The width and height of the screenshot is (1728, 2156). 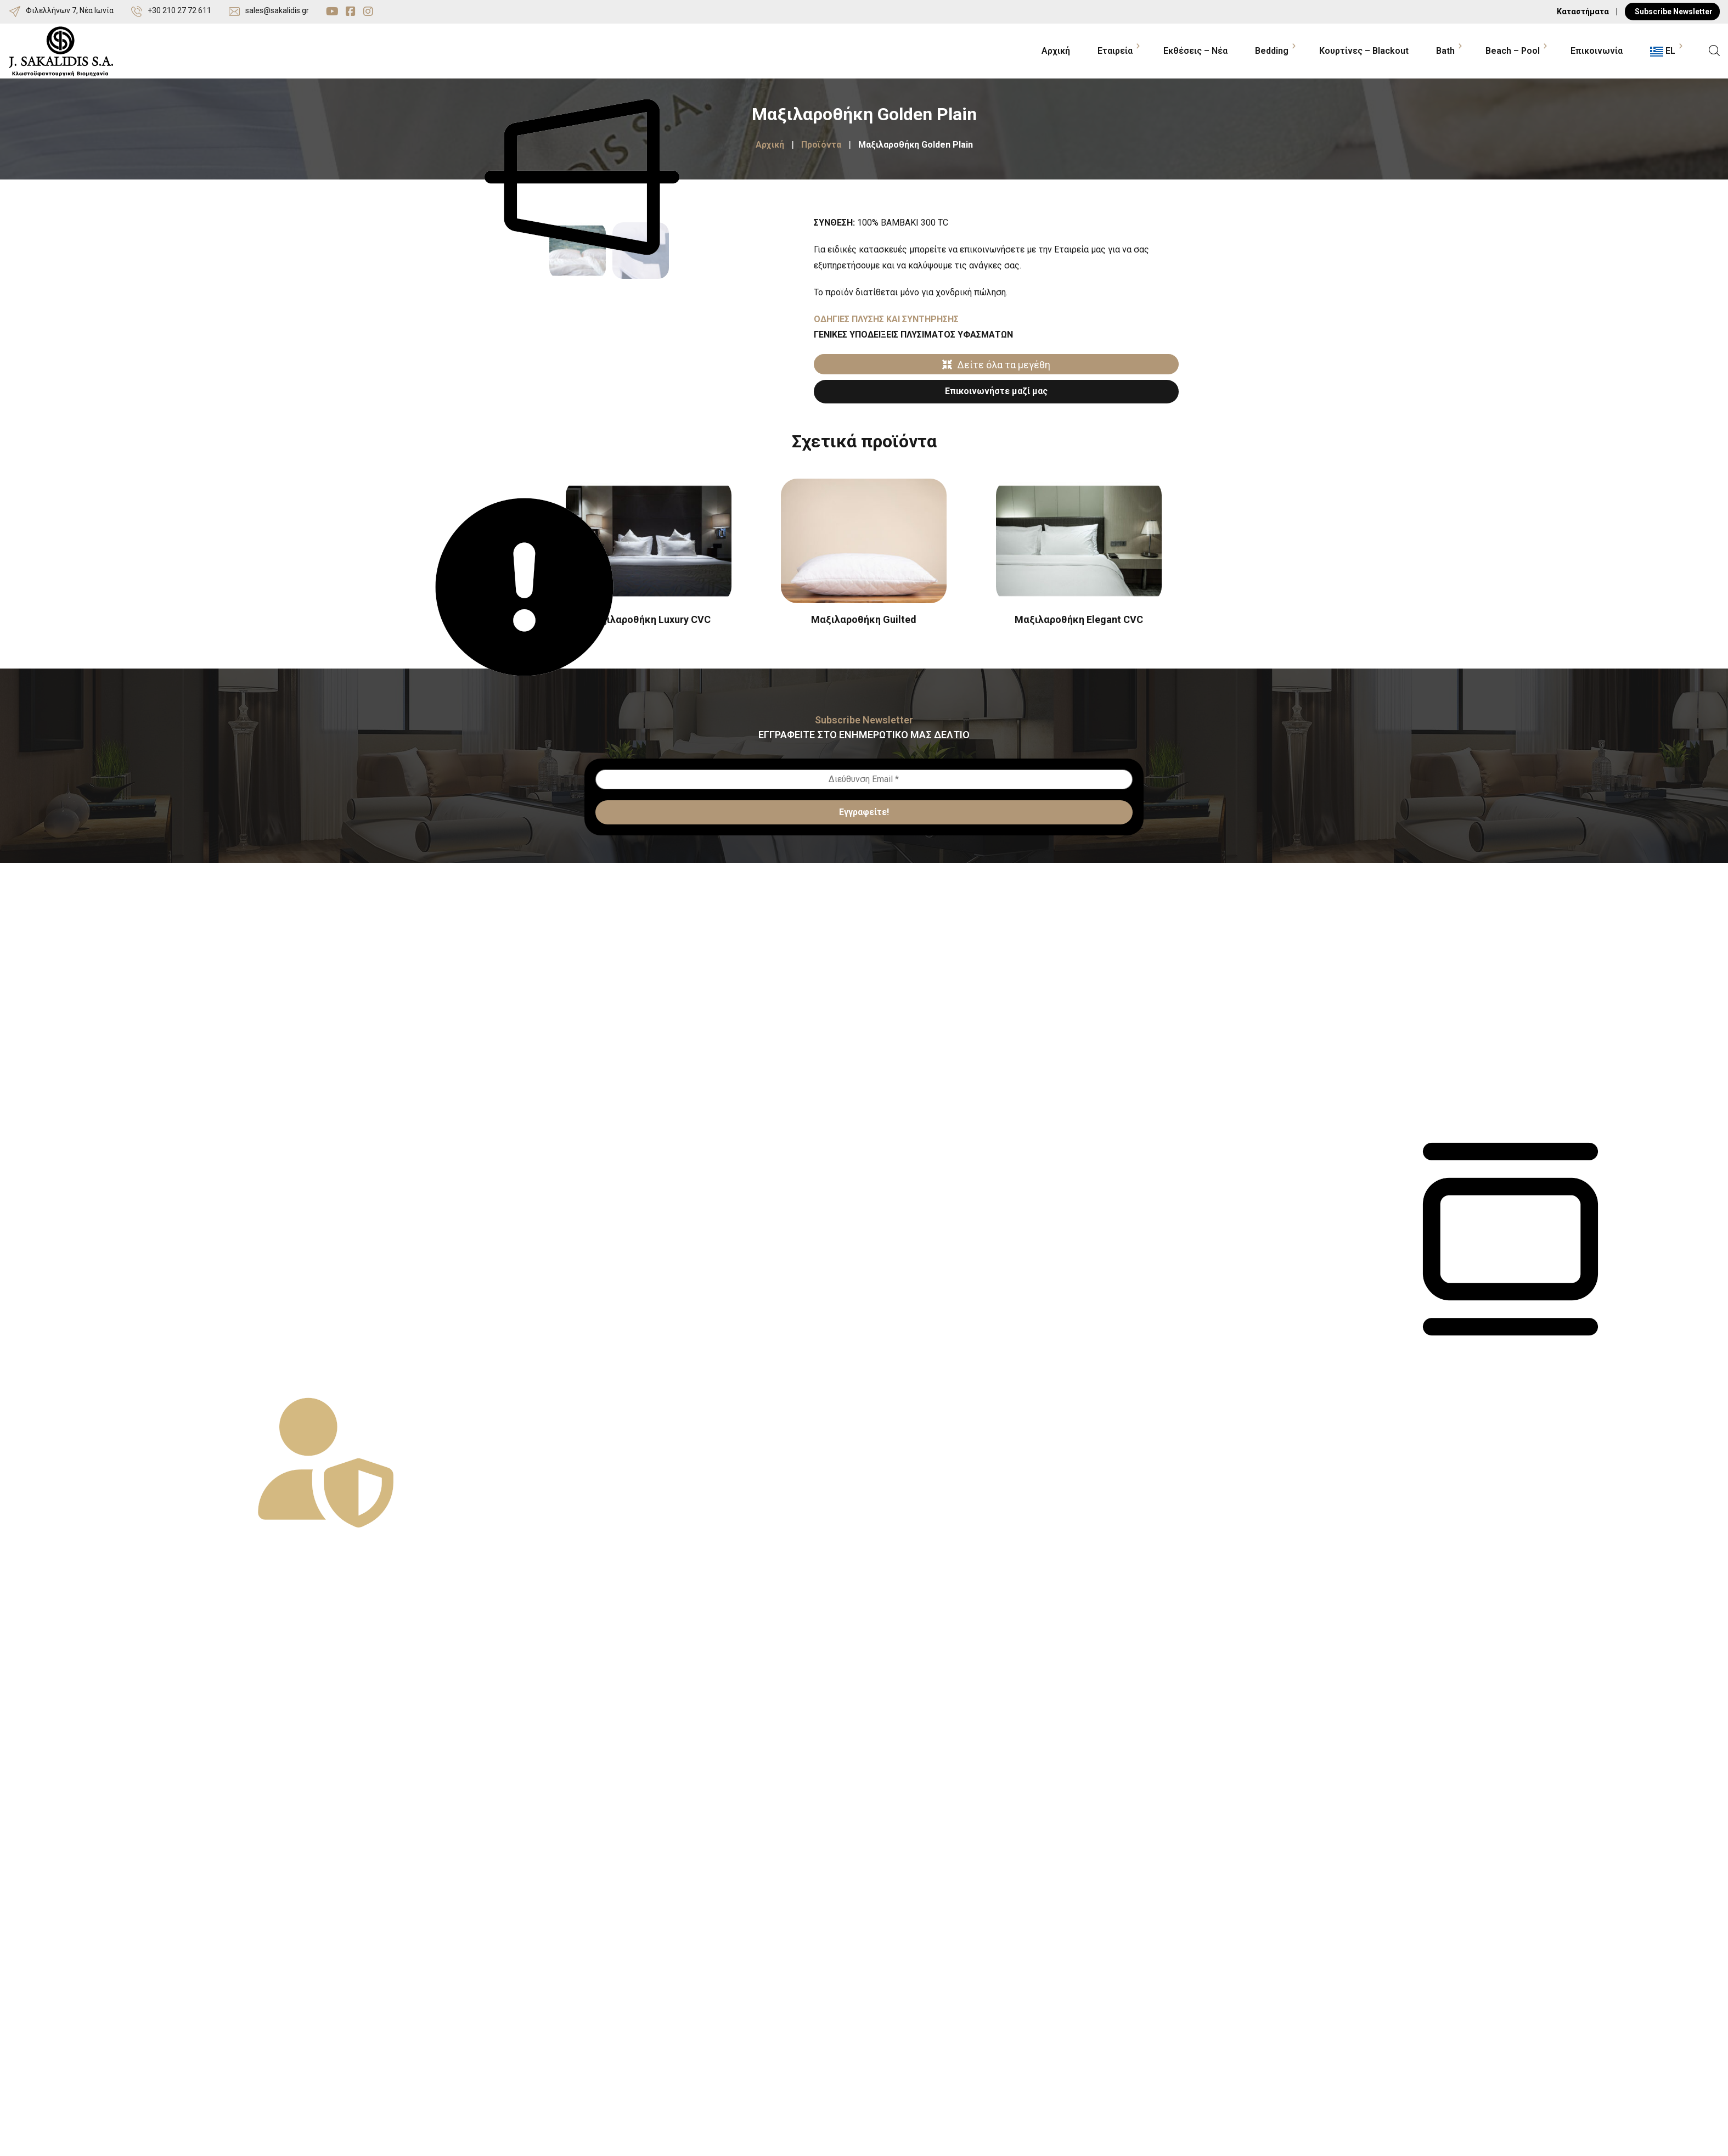 What do you see at coordinates (524, 587) in the screenshot?
I see `indicates a warning or alert requiring attention` at bounding box center [524, 587].